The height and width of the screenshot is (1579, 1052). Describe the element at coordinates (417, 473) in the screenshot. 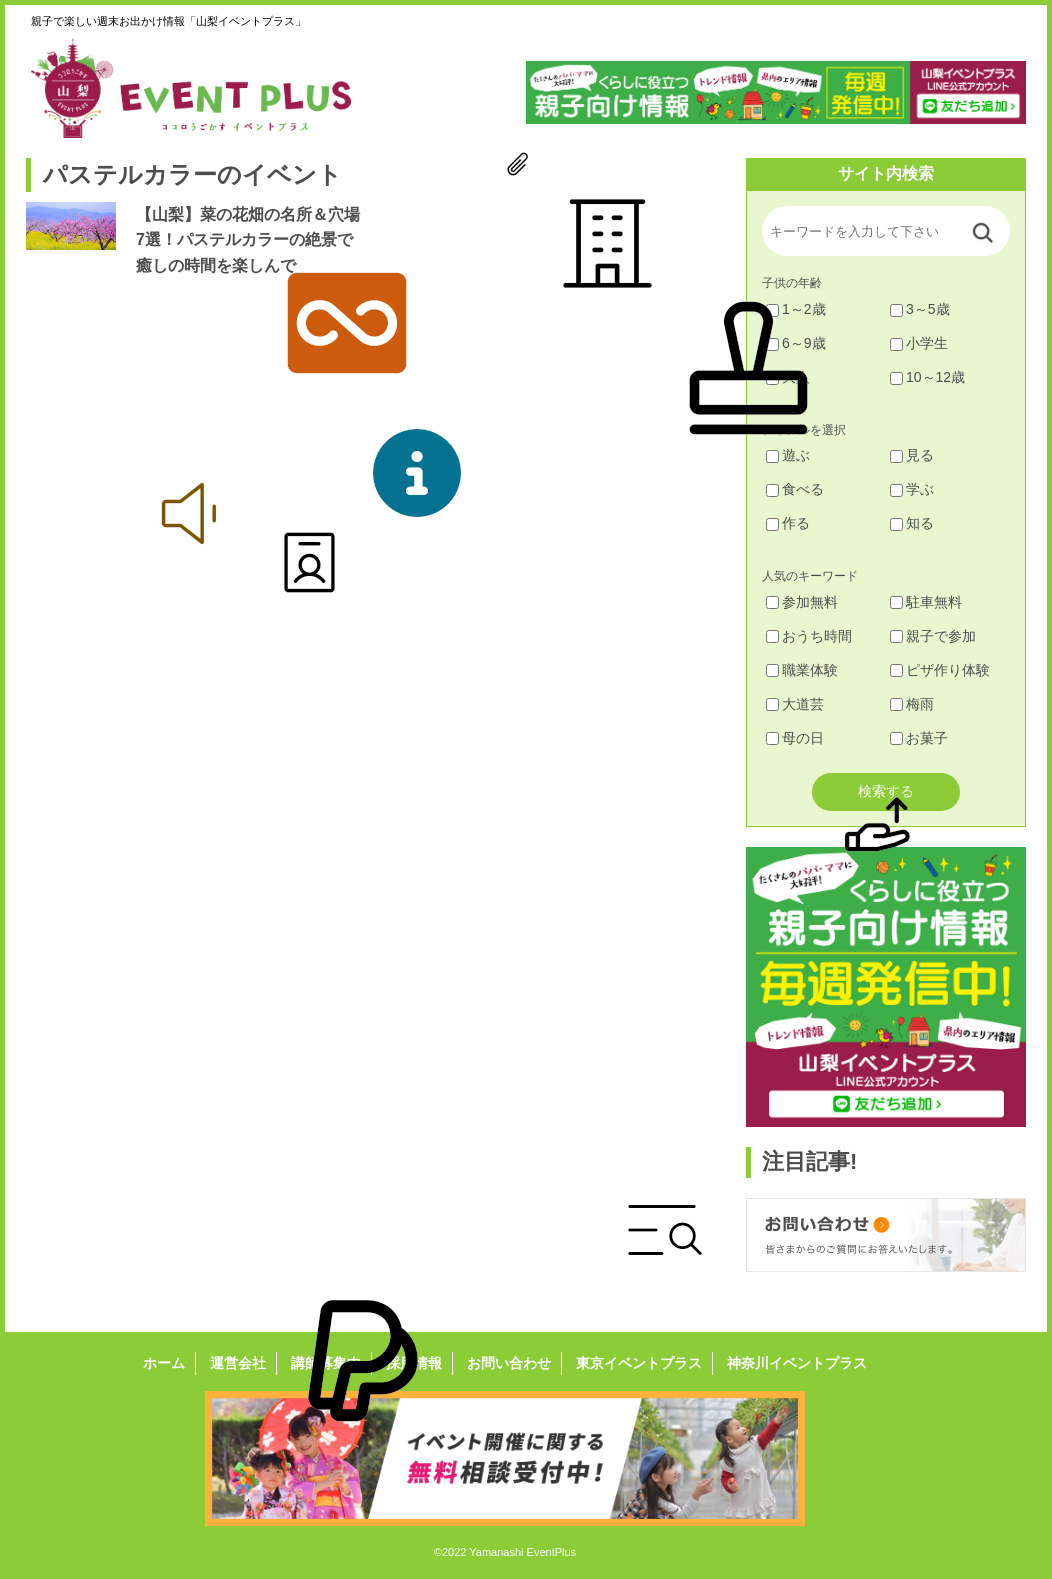

I see `view more information or details` at that location.